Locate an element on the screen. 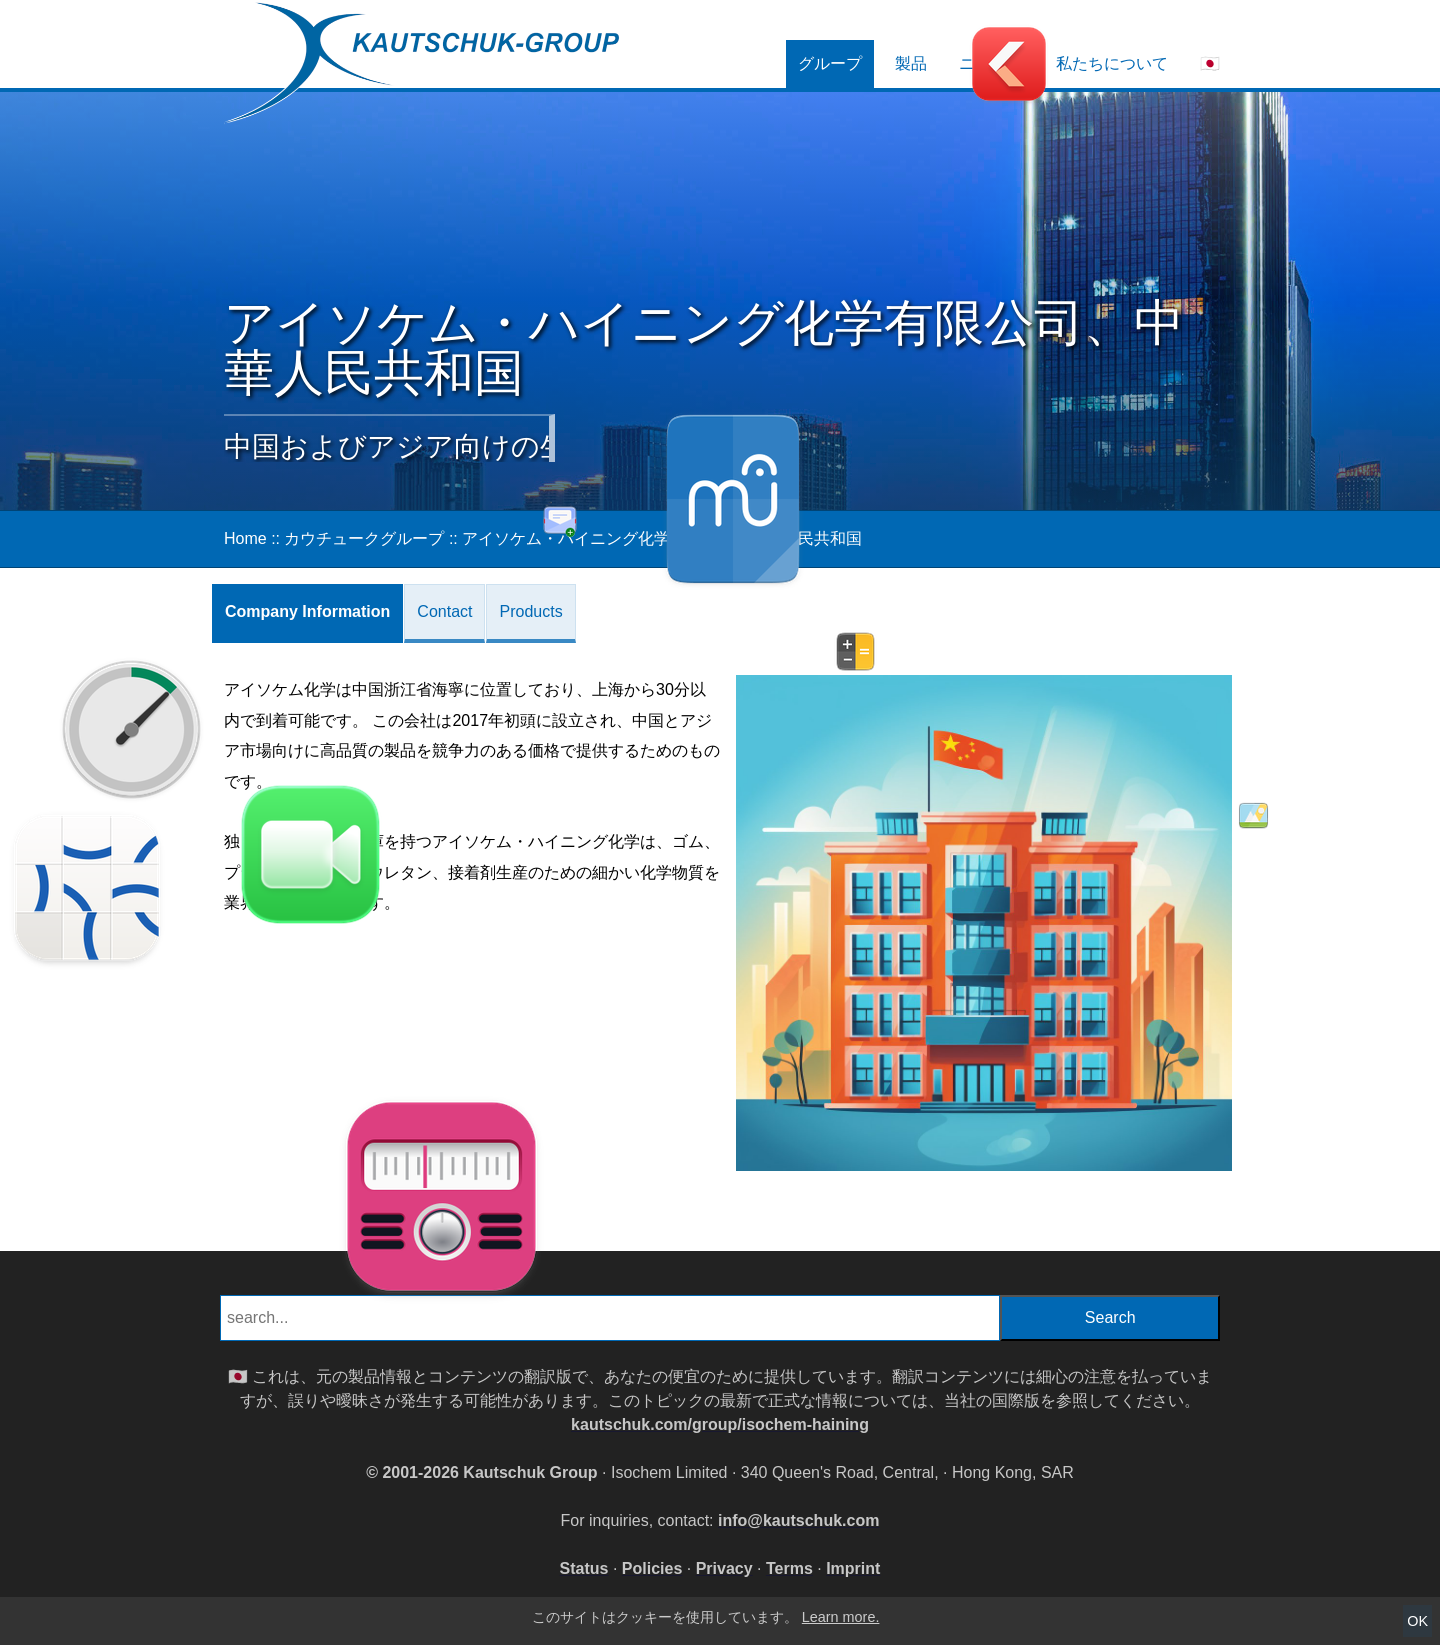 This screenshot has height=1645, width=1440. launch gnome taquin sliding puzzle game is located at coordinates (87, 888).